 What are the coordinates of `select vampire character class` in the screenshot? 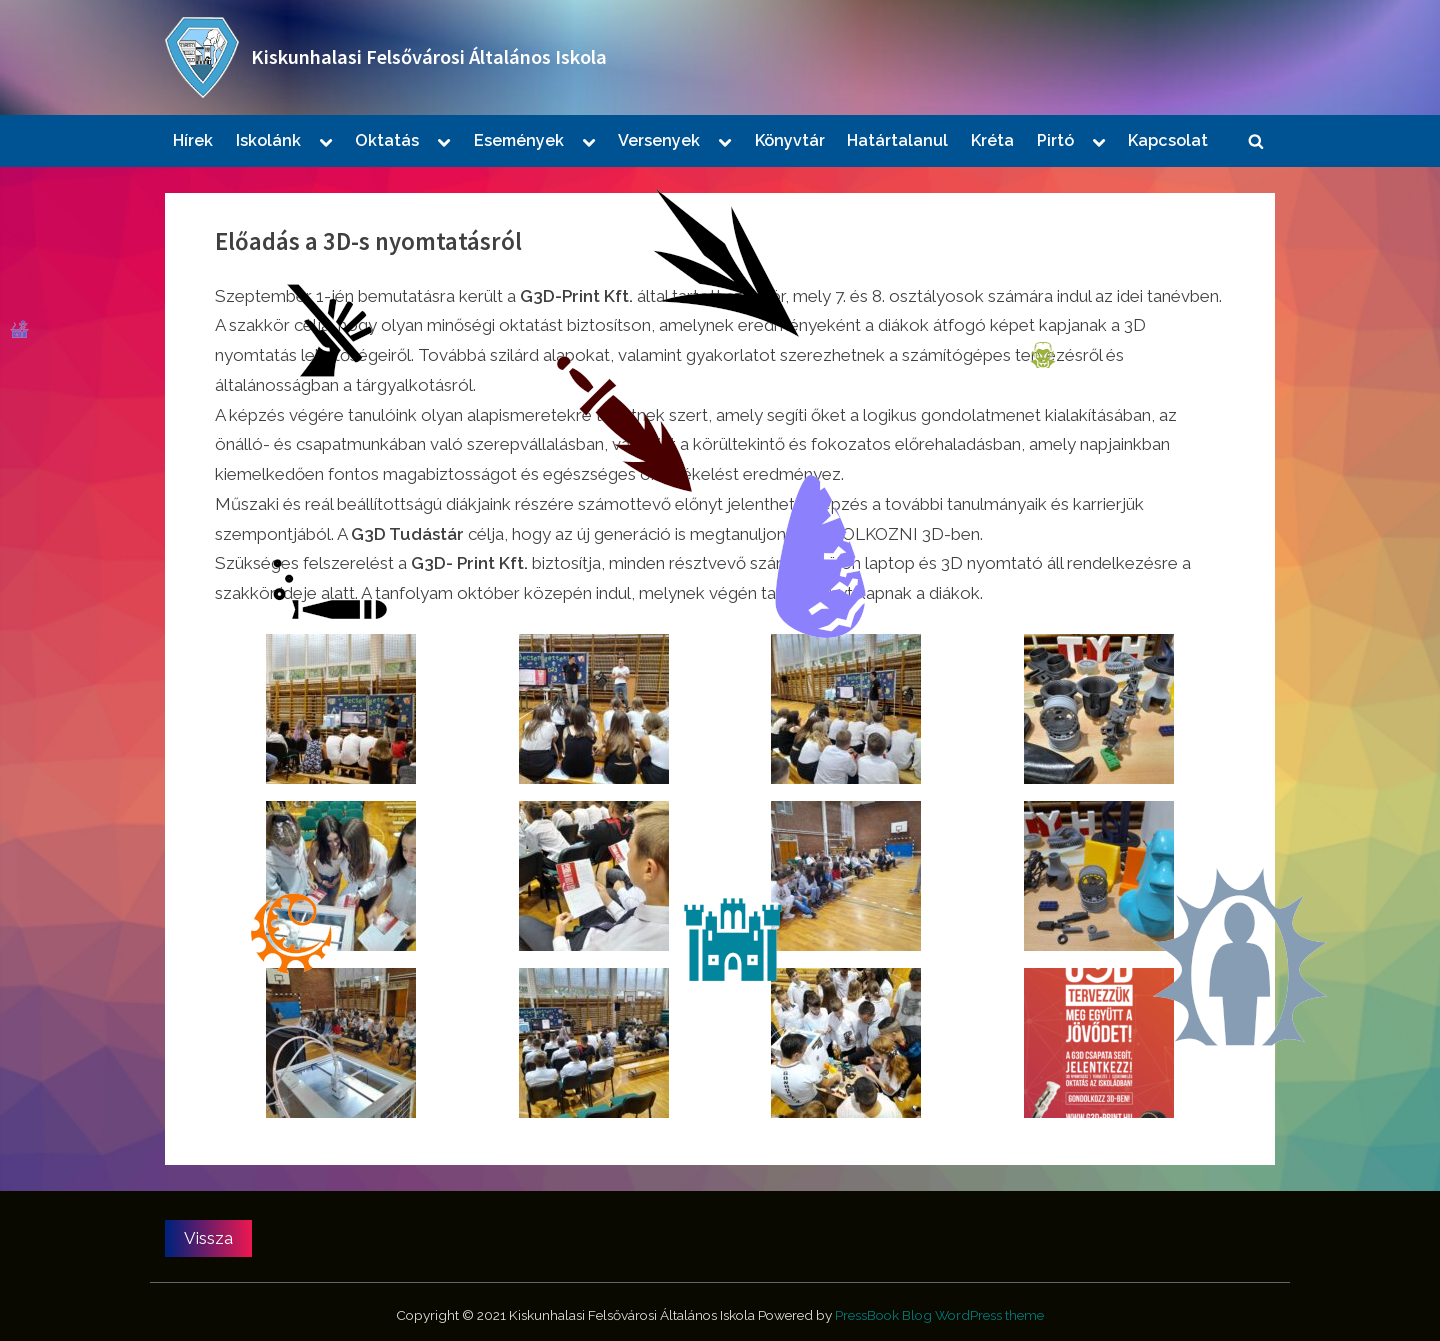 It's located at (1043, 355).